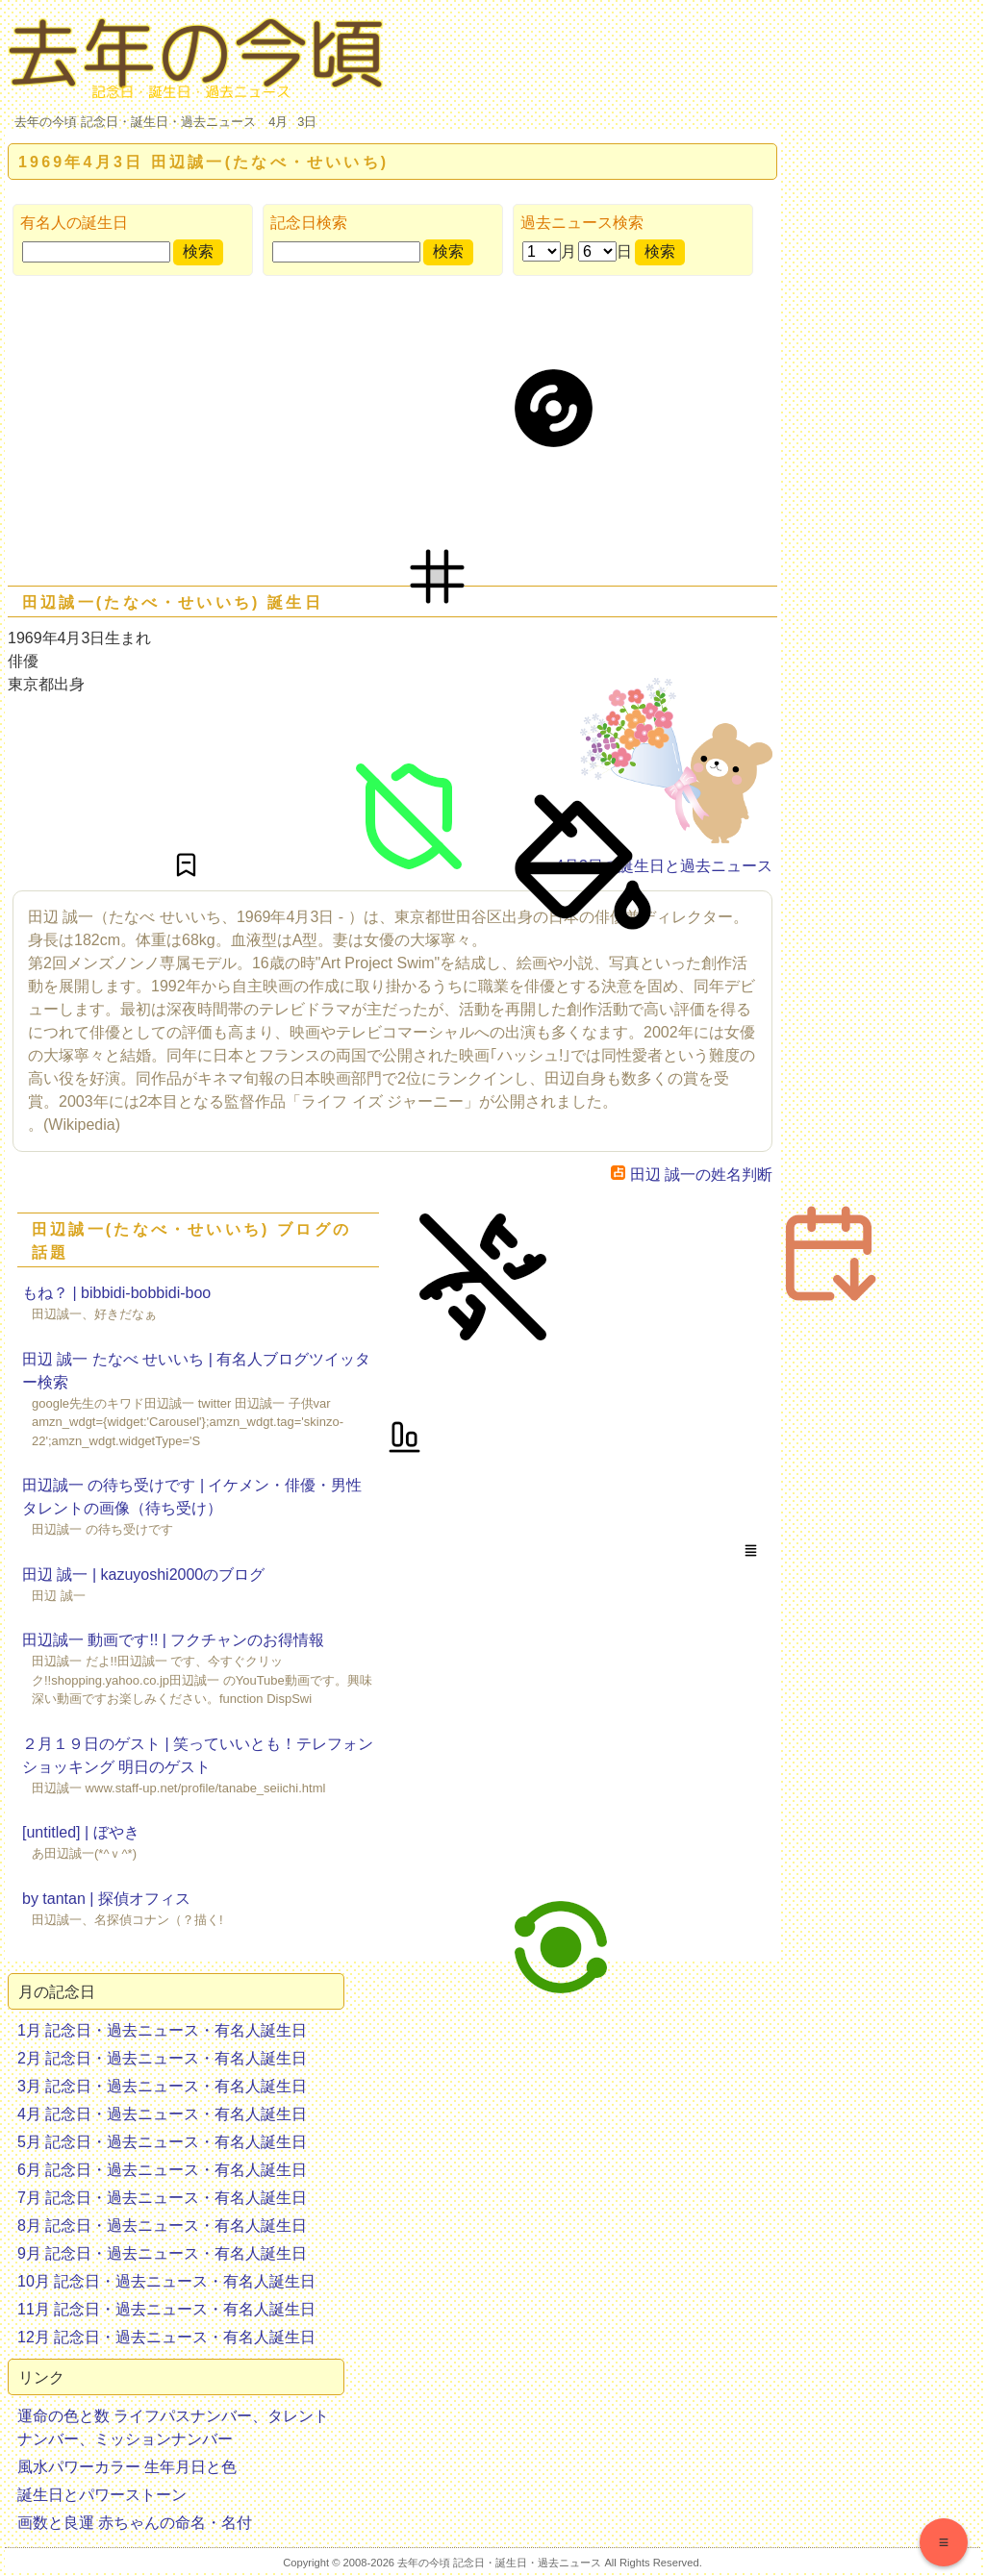 The width and height of the screenshot is (985, 2576). I want to click on play or access music library, so click(553, 408).